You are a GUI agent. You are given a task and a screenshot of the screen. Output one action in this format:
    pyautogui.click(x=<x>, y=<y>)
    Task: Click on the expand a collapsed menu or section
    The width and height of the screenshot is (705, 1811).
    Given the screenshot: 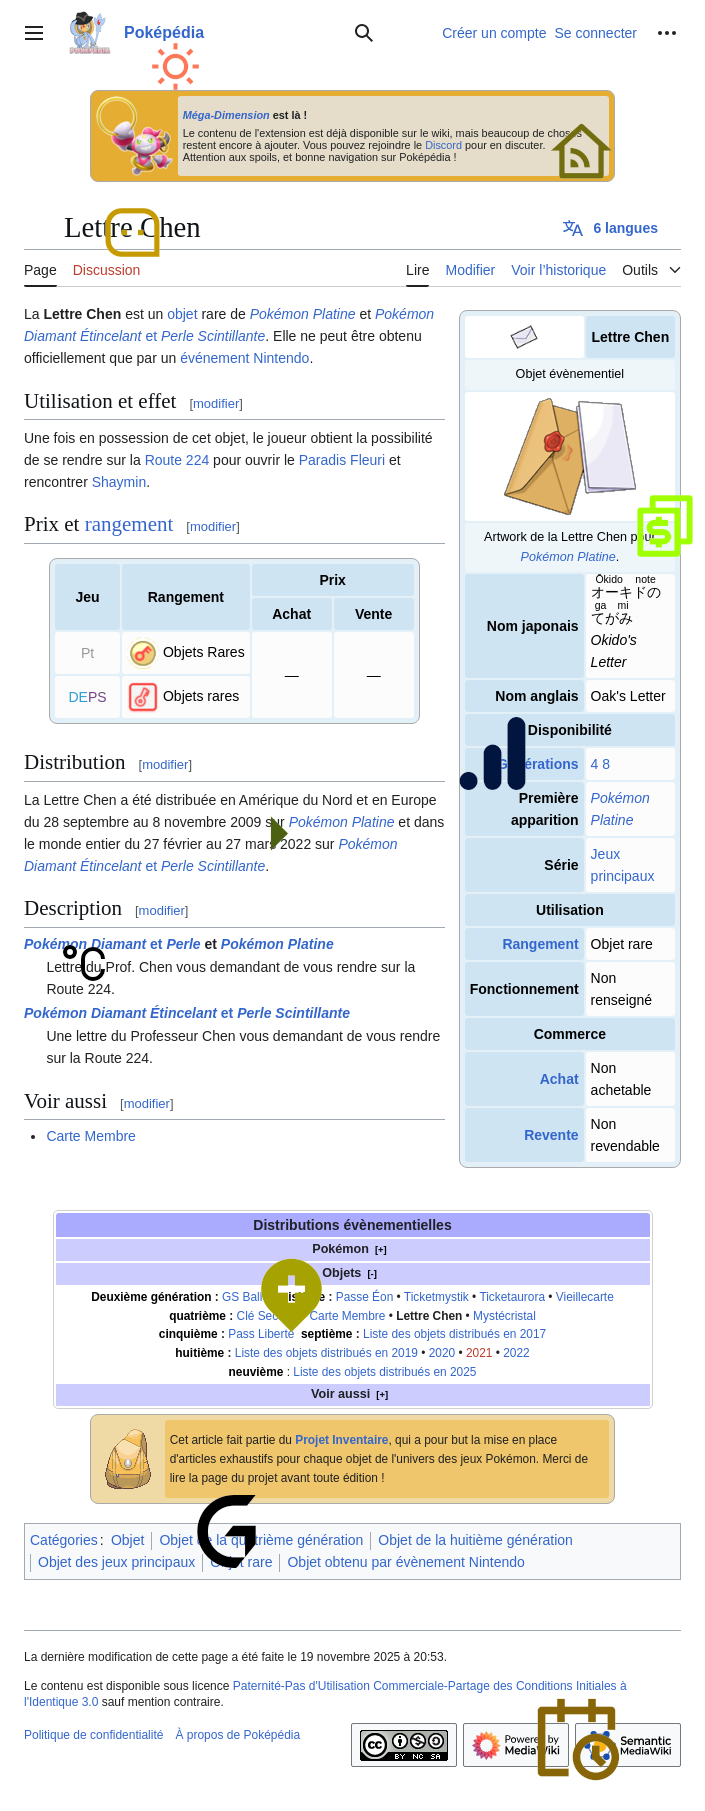 What is the action you would take?
    pyautogui.click(x=279, y=833)
    